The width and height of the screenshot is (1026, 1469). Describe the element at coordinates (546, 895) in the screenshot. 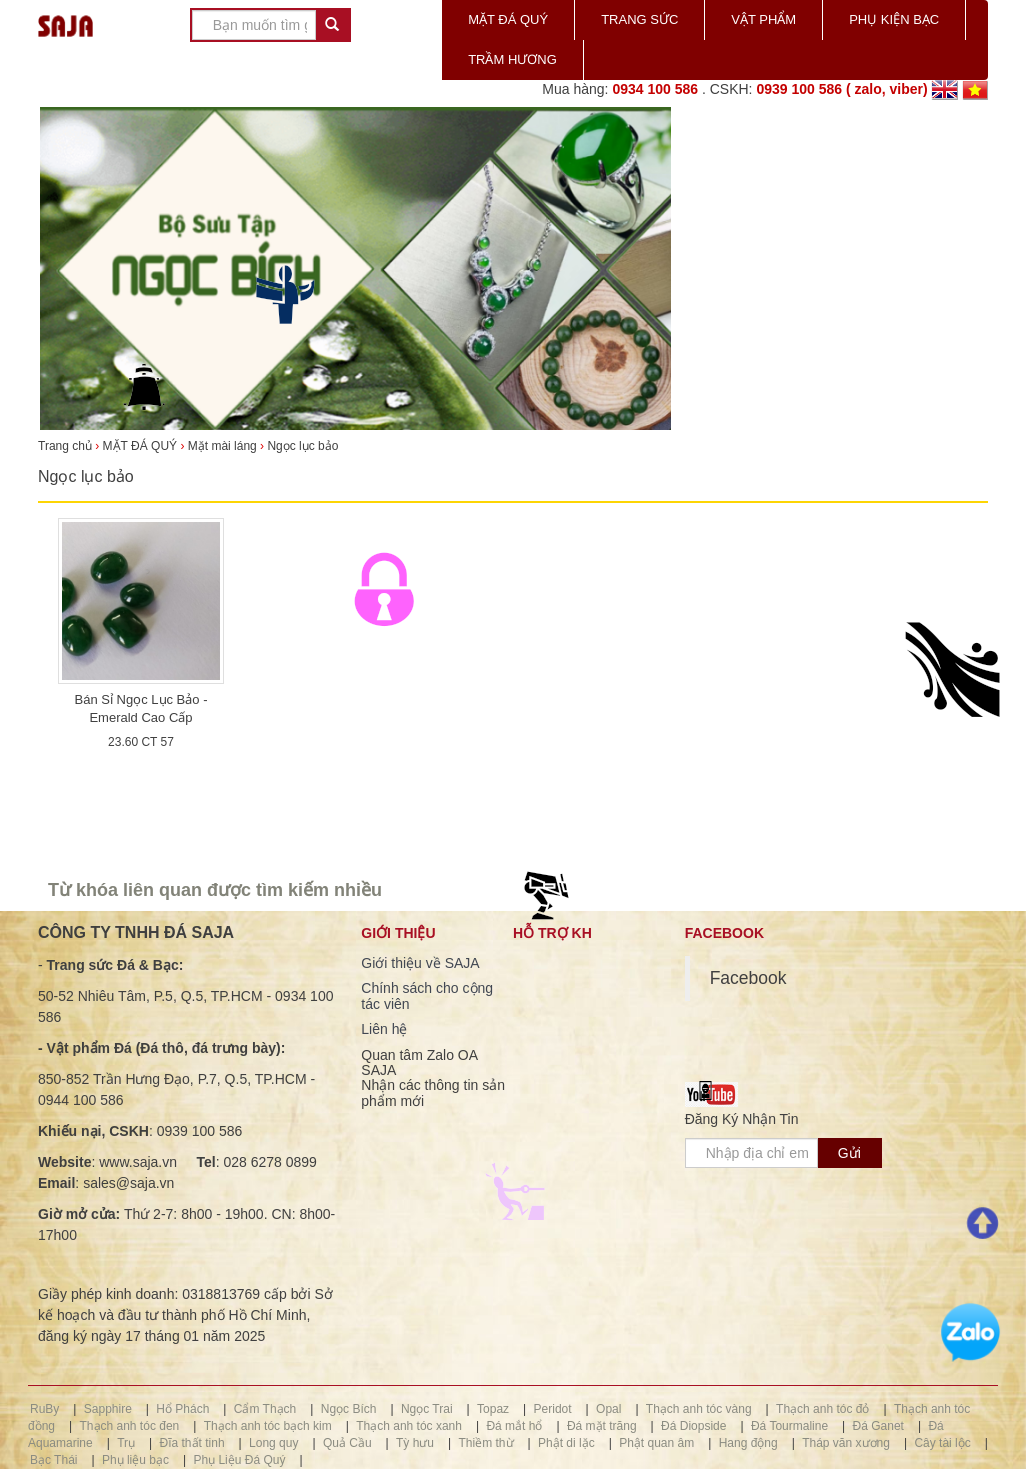

I see `explore the map on foot` at that location.